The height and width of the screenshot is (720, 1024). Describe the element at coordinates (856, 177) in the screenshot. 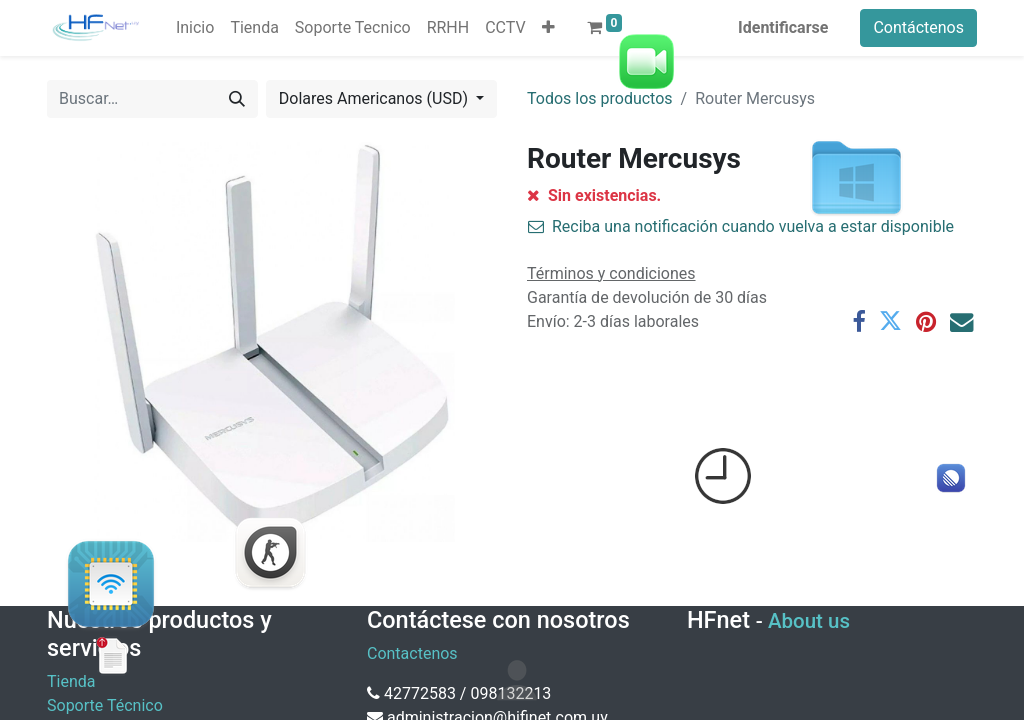

I see `open wine file manager for windows applications` at that location.